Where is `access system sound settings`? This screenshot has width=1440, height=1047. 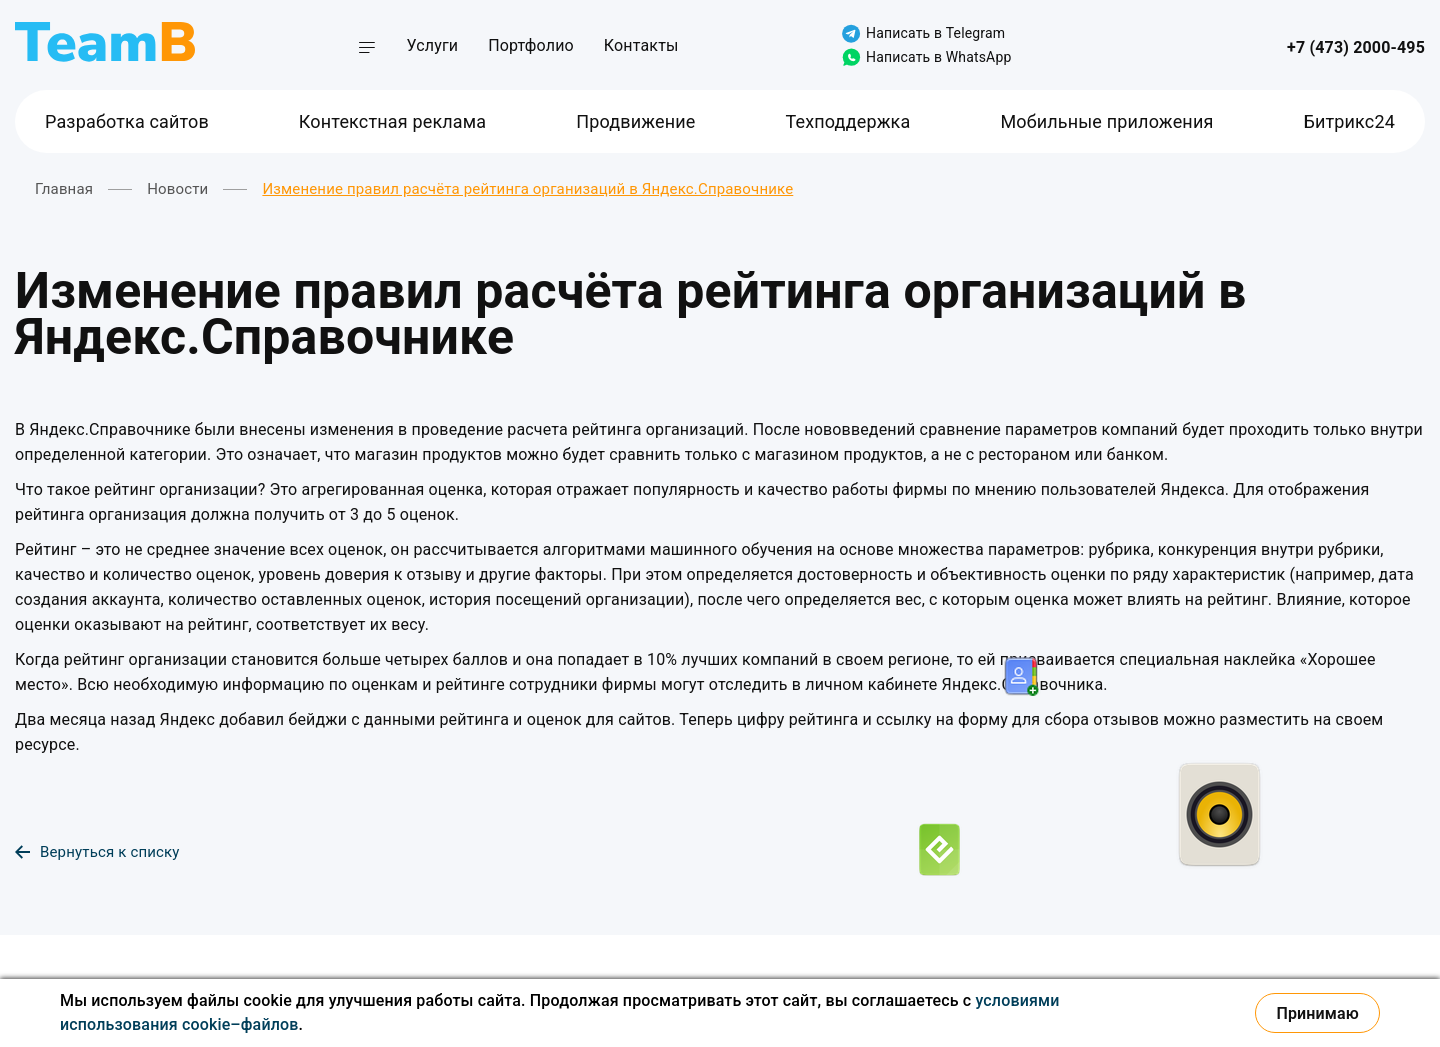
access system sound settings is located at coordinates (1219, 814).